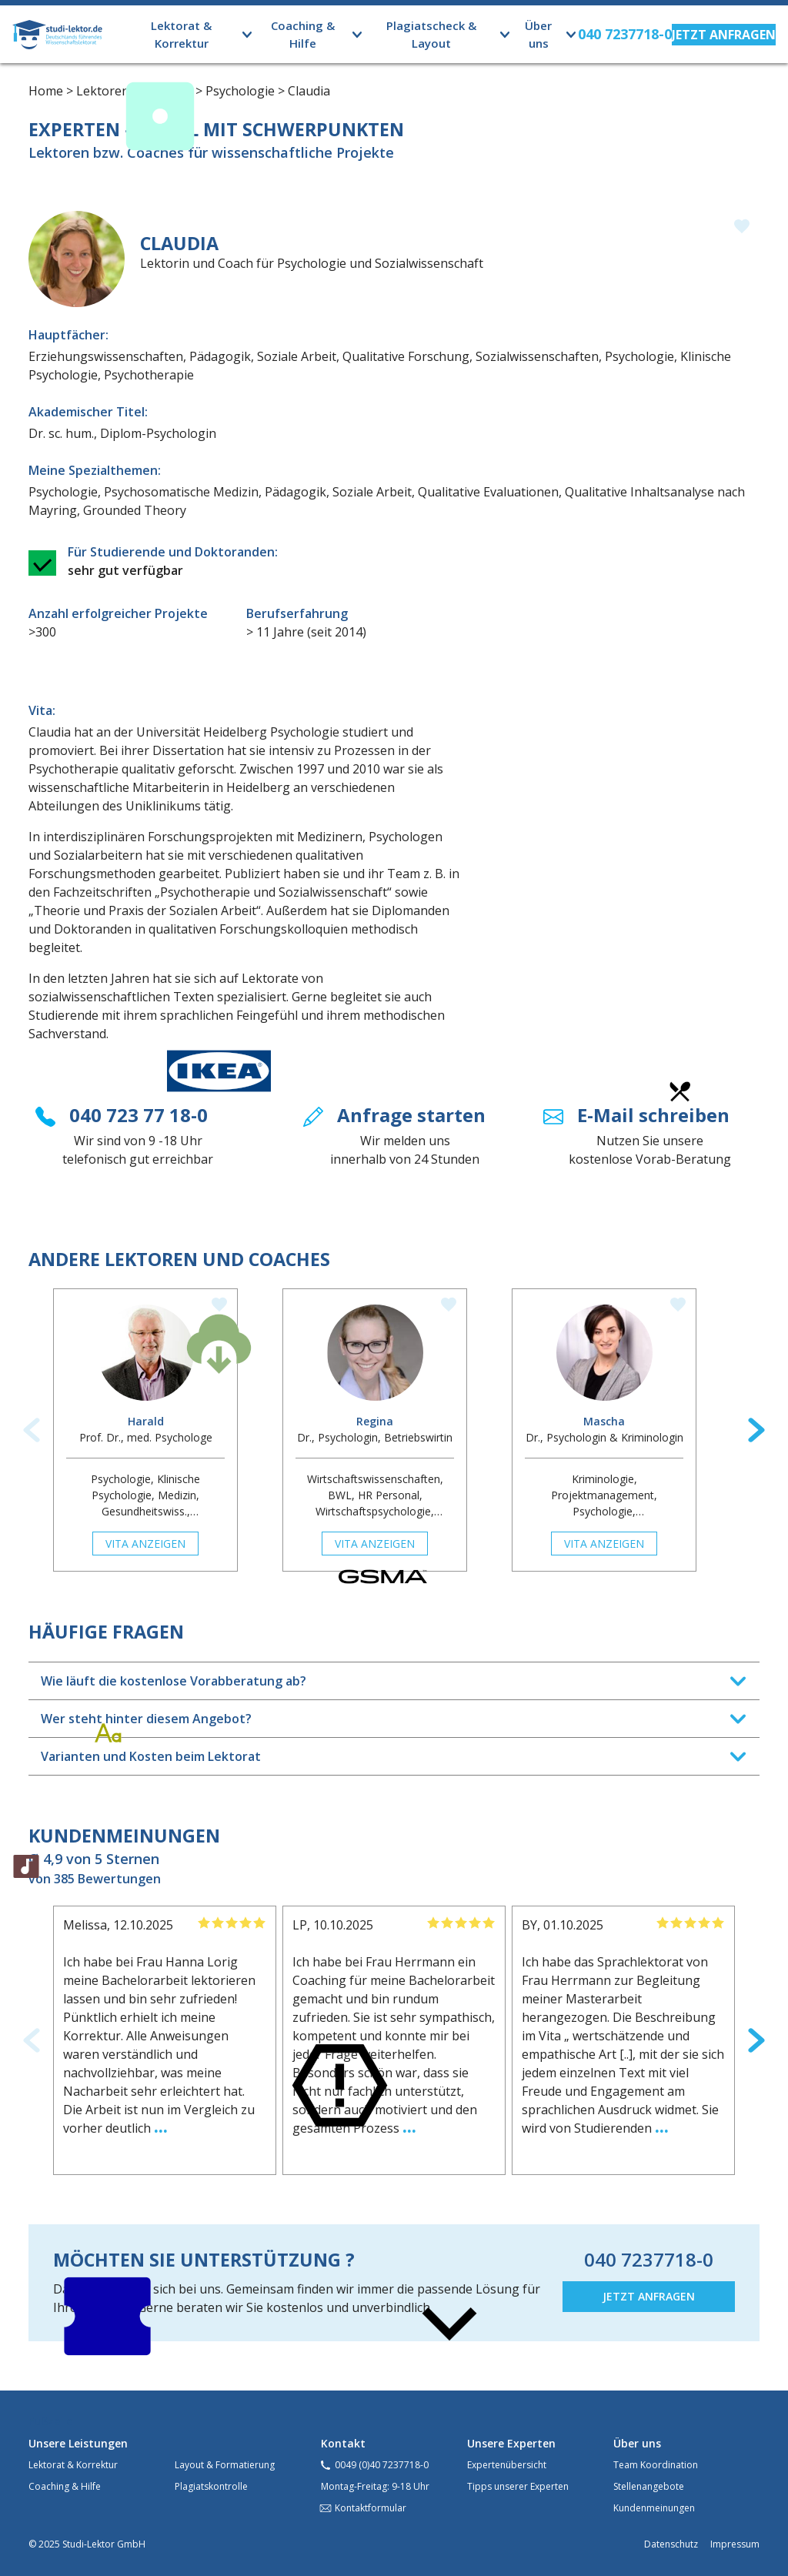  Describe the element at coordinates (26, 1866) in the screenshot. I see `play or access music files` at that location.